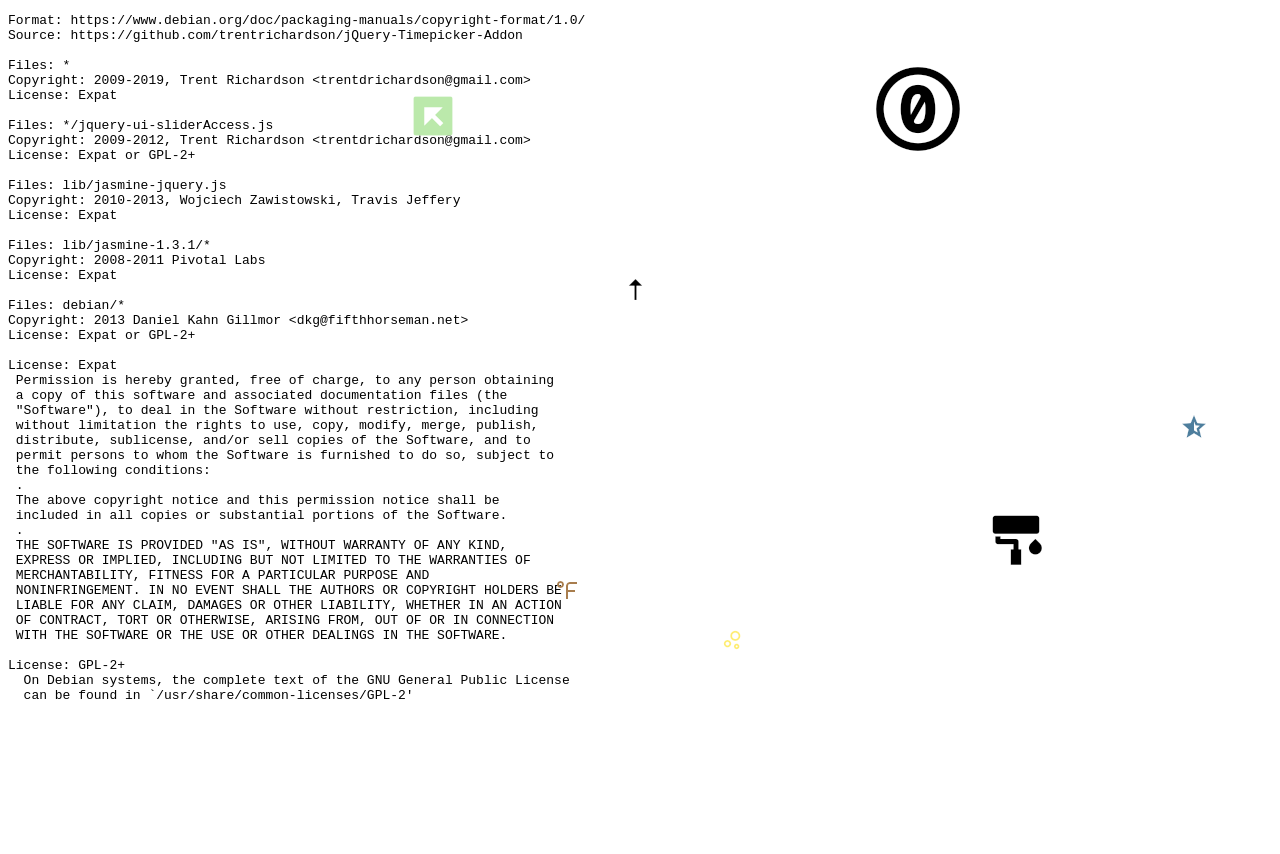 Image resolution: width=1280 pixels, height=854 pixels. What do you see at coordinates (1194, 427) in the screenshot?
I see `indicates a partial or half-star rating` at bounding box center [1194, 427].